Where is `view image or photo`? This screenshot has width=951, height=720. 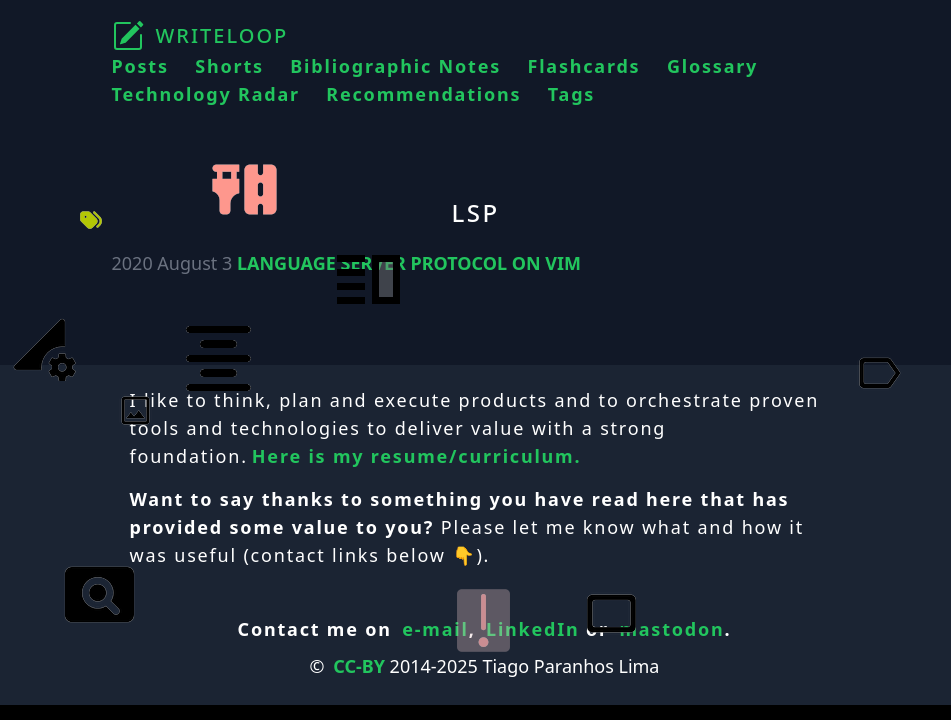
view image or photo is located at coordinates (135, 410).